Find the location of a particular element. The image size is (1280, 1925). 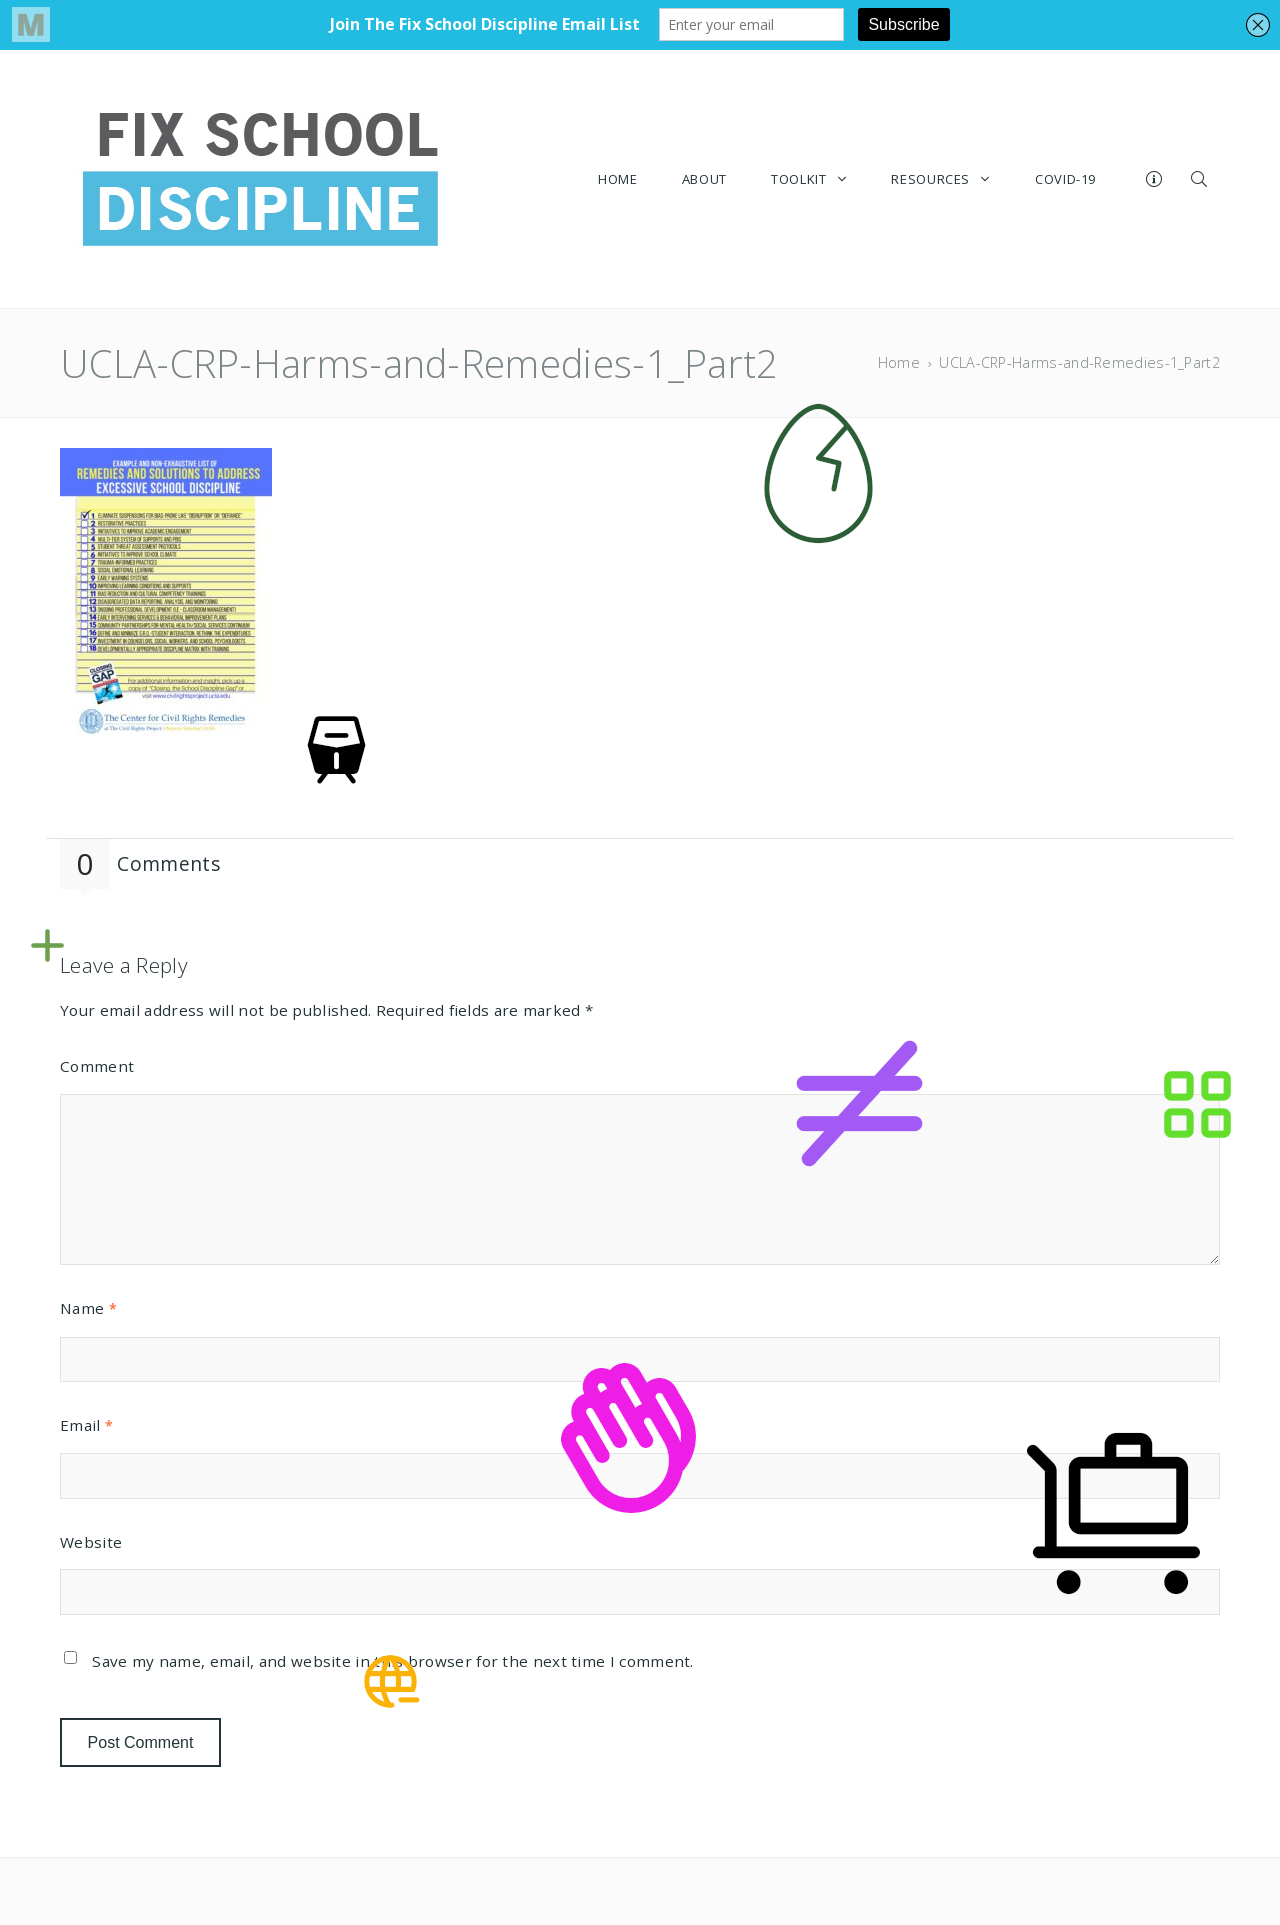

indicates a cracked or broken item is located at coordinates (818, 473).